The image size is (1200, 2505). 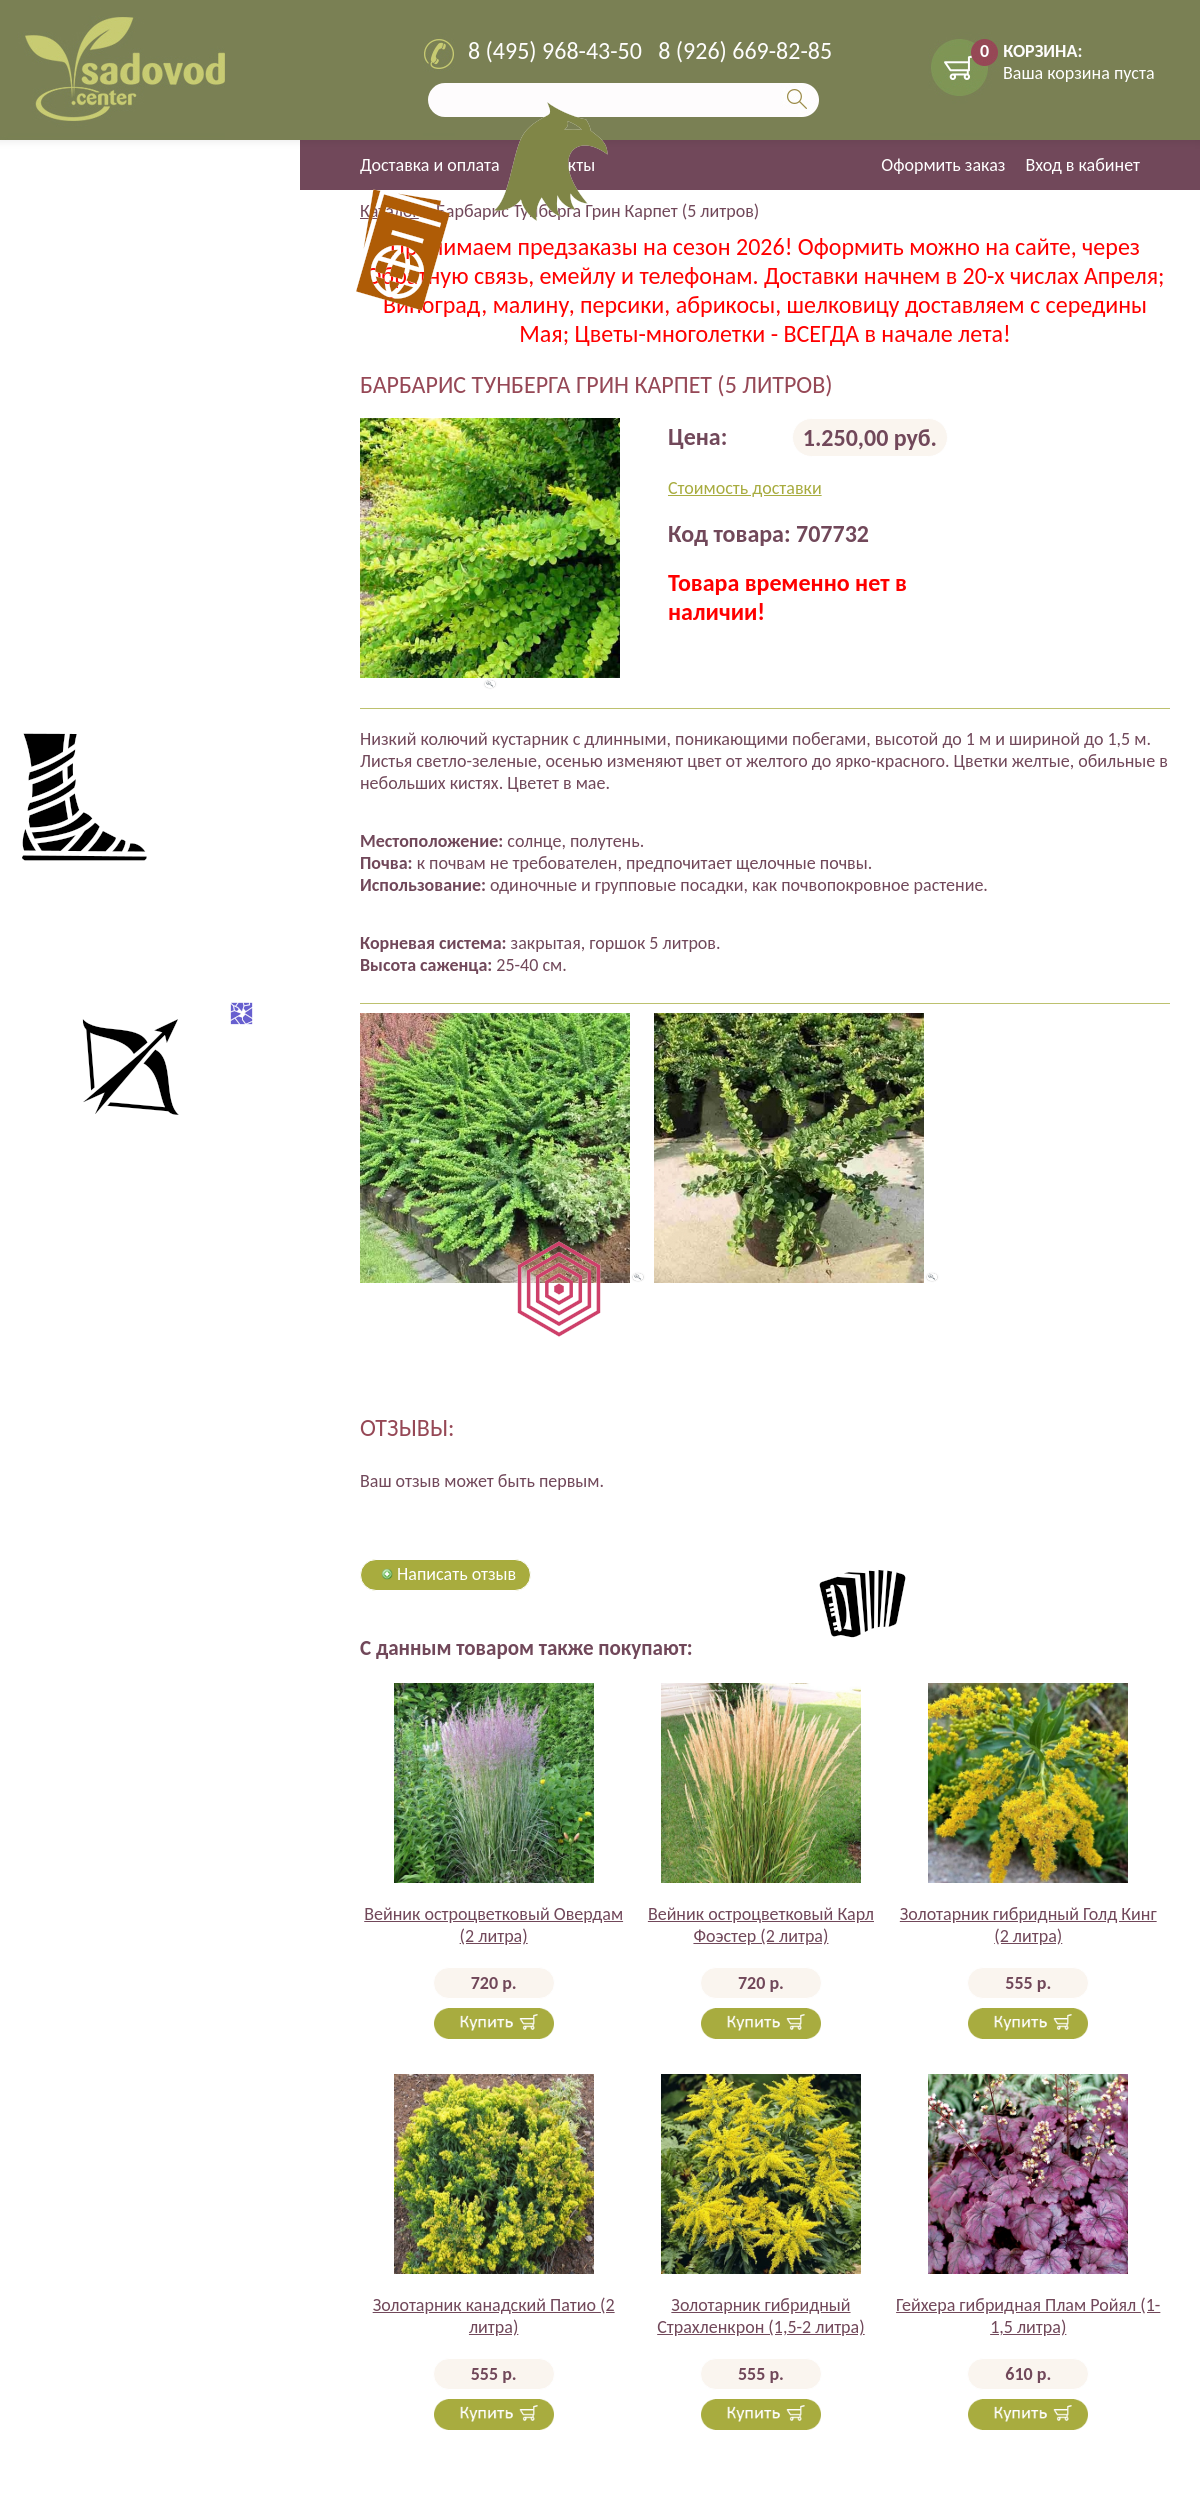 I want to click on select accordion instrument, so click(x=862, y=1600).